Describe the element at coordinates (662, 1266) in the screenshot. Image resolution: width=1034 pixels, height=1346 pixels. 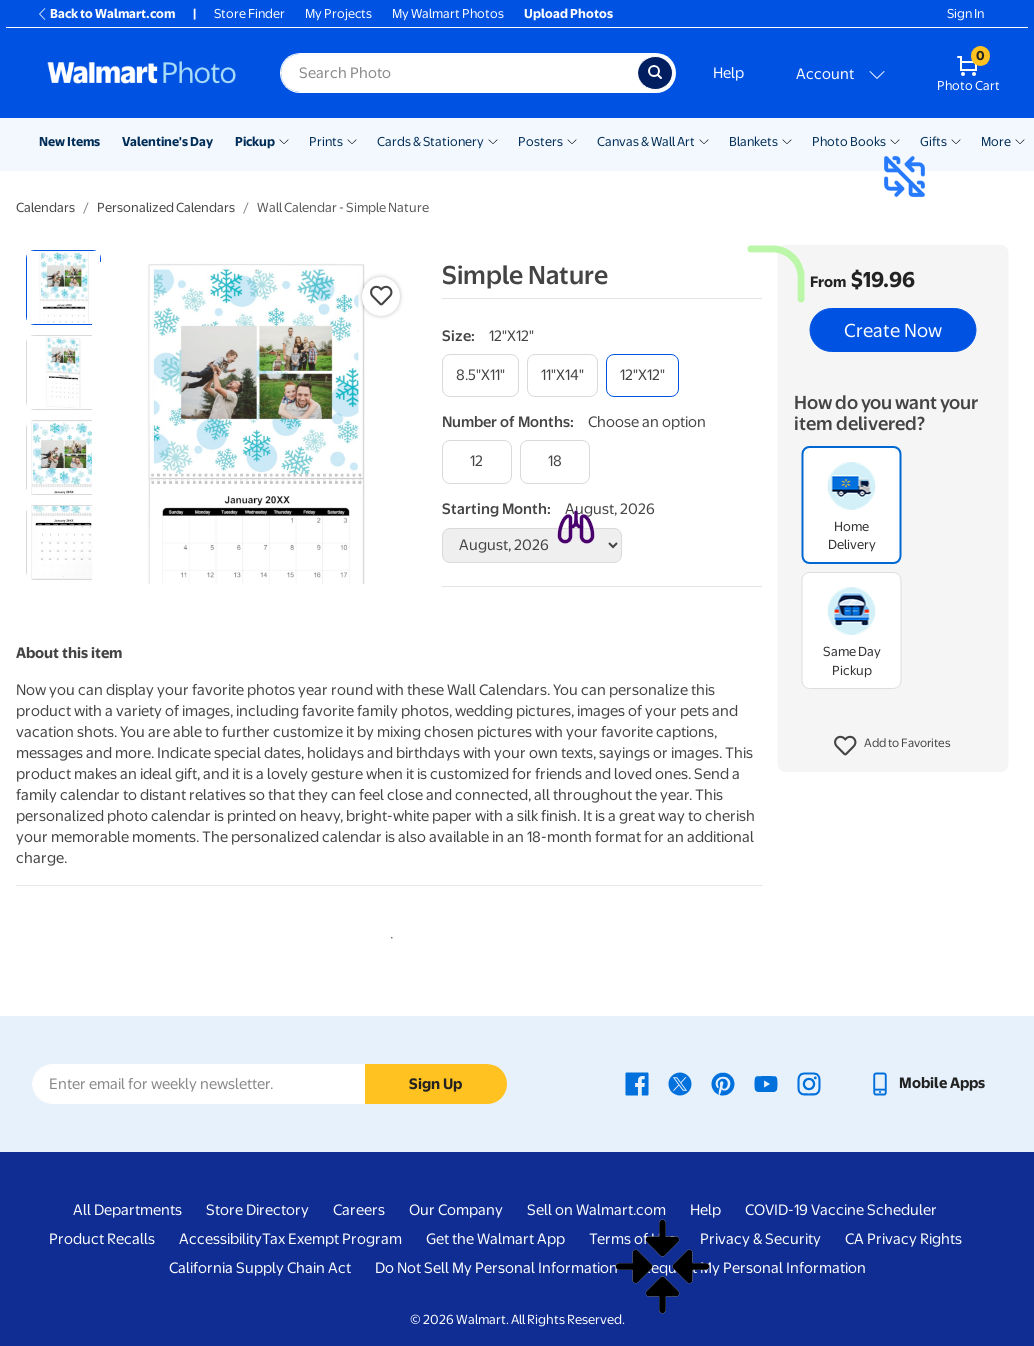
I see `collapse or minimize content from all sides` at that location.